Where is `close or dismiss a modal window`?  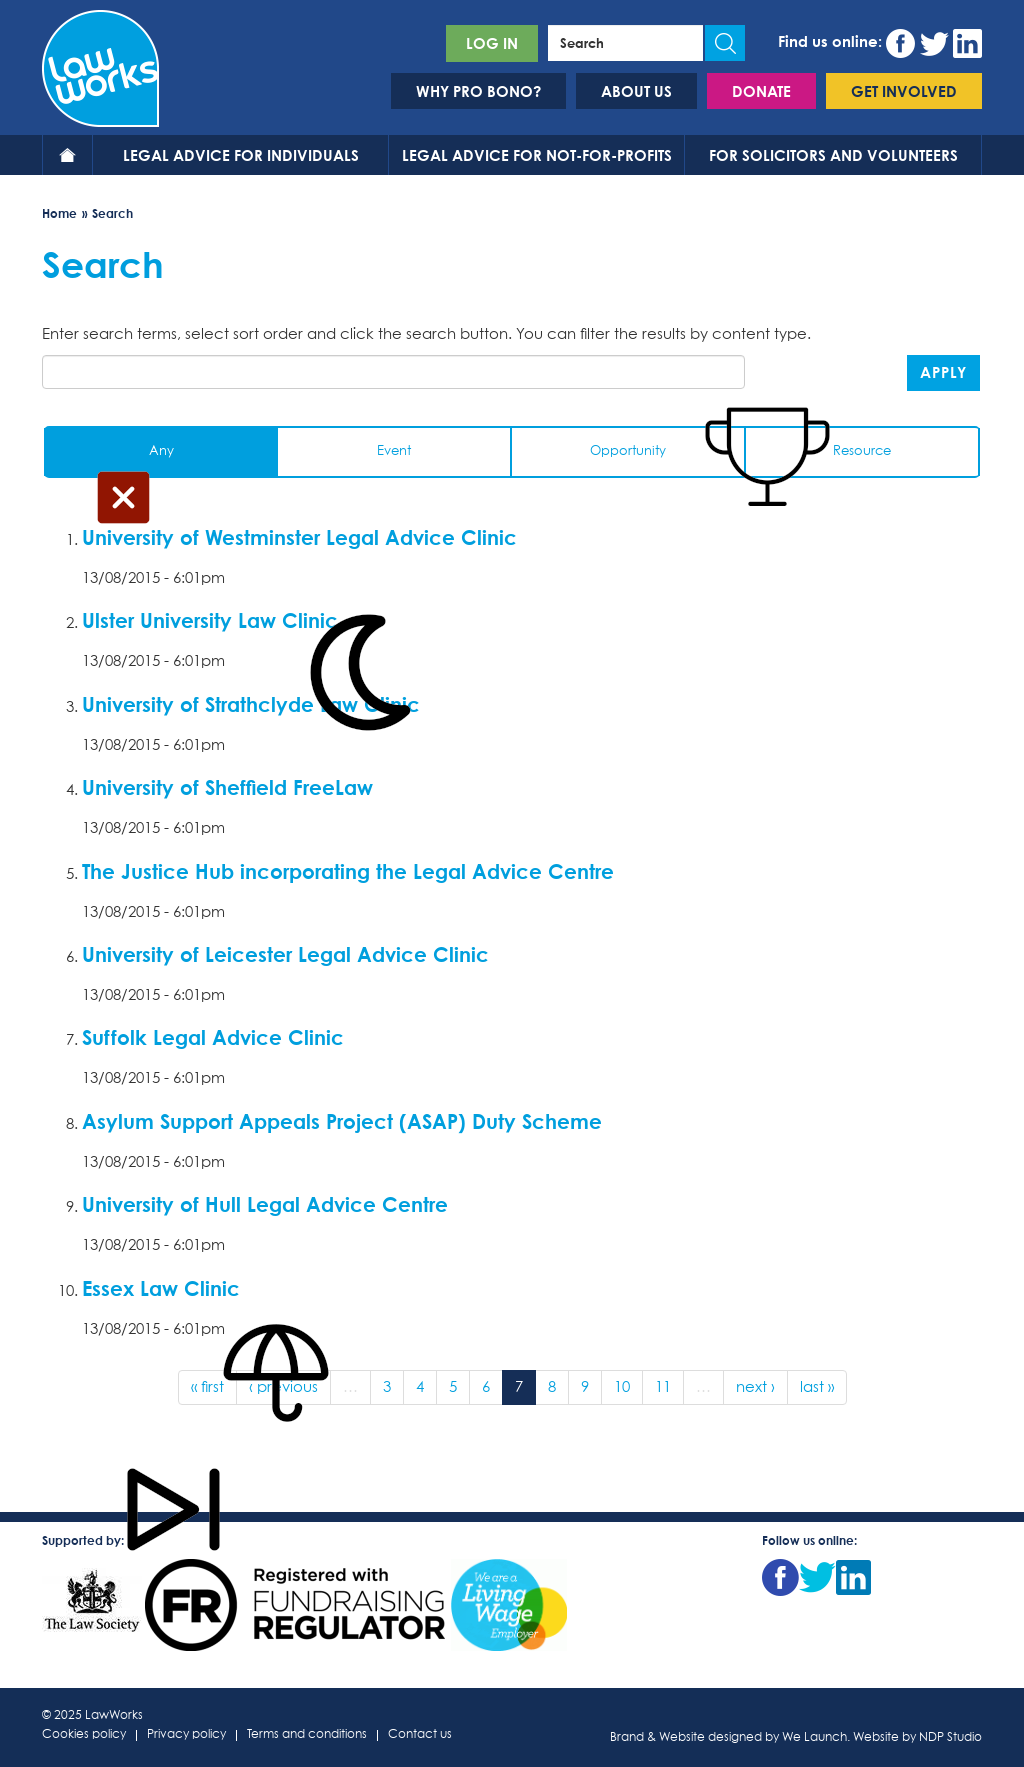 close or dismiss a modal window is located at coordinates (123, 497).